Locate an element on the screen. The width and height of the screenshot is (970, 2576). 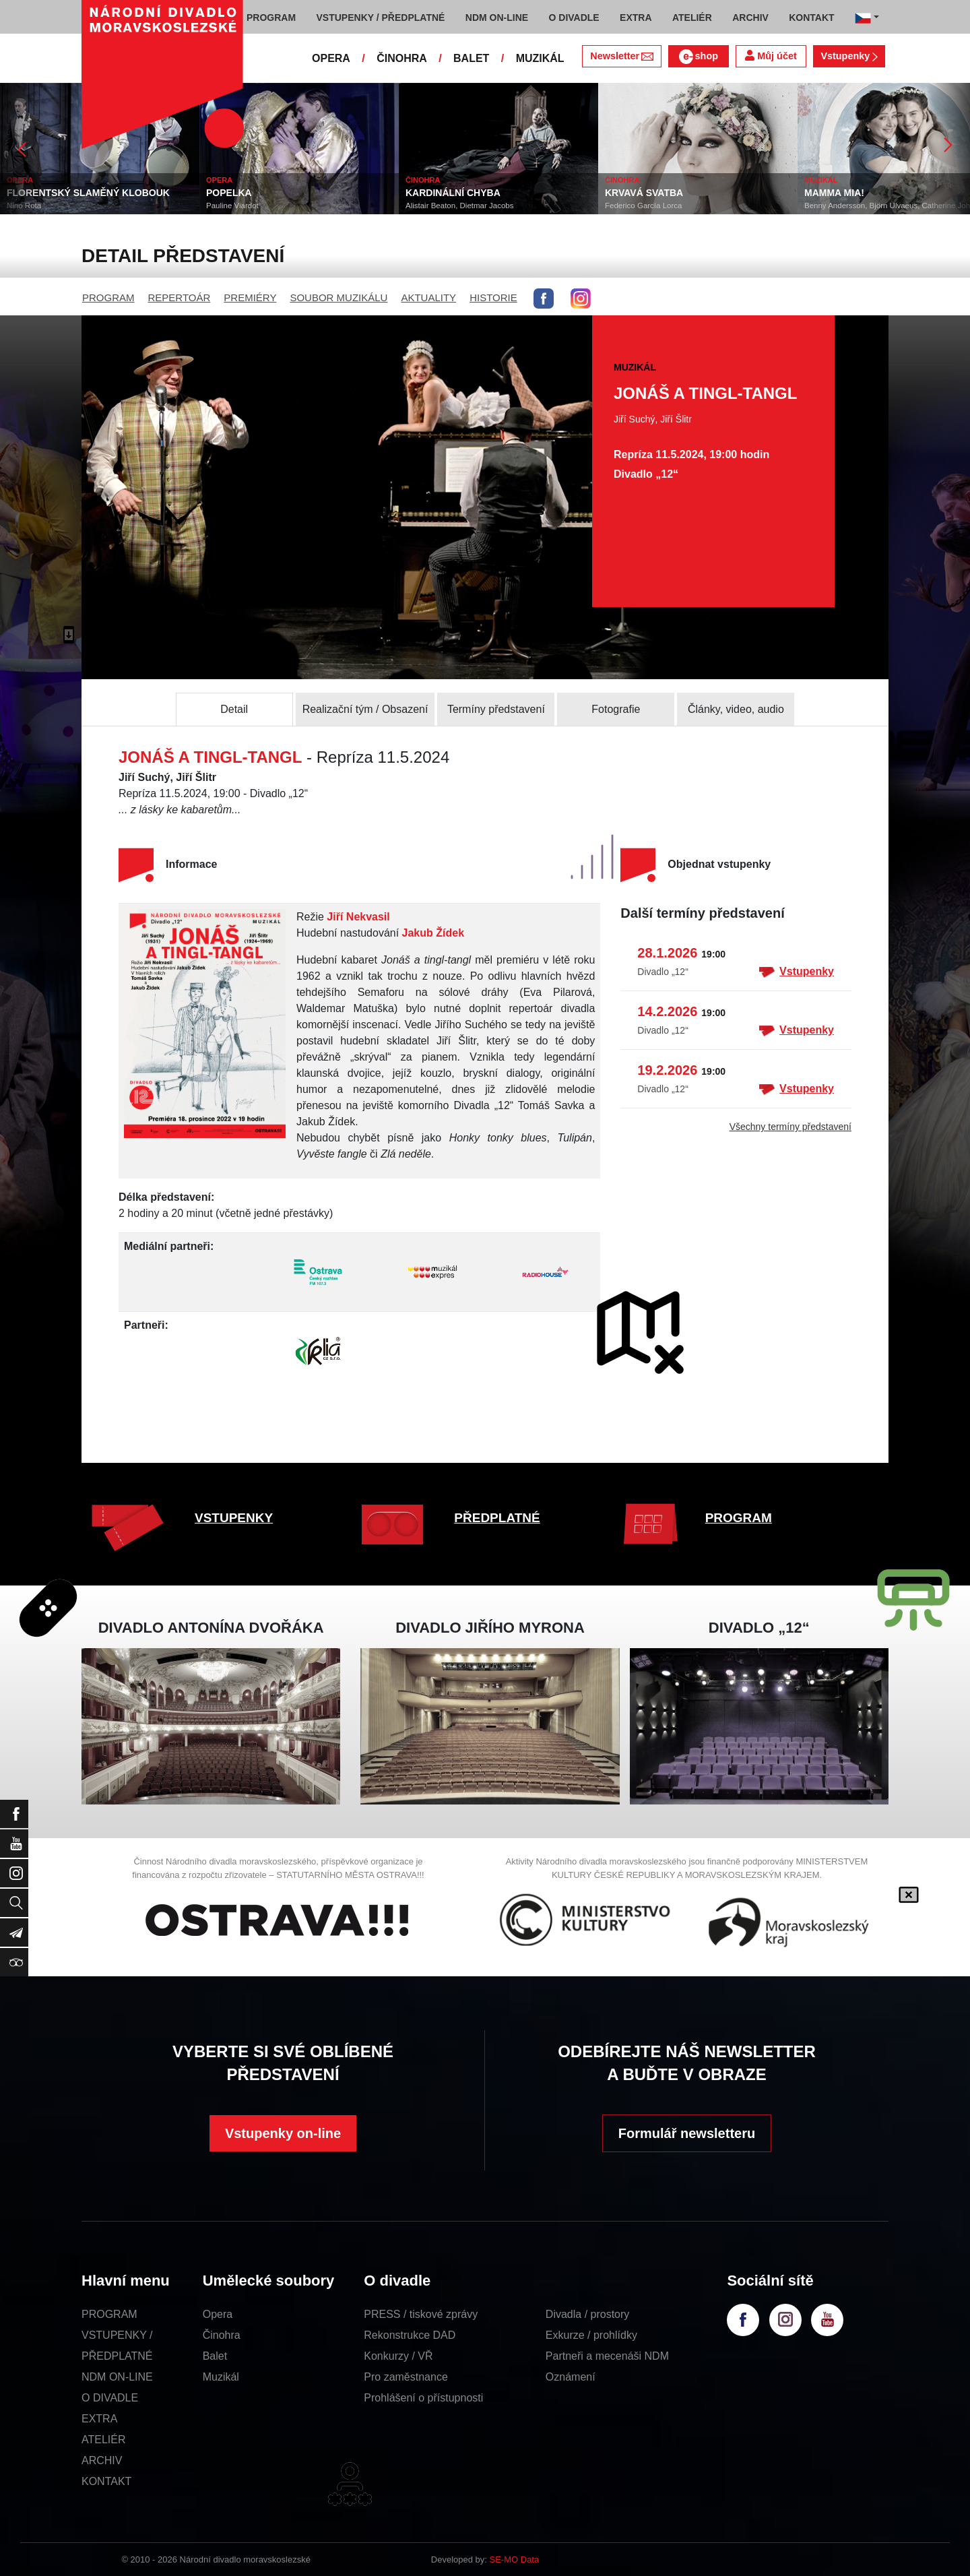
toggle air conditioning controls is located at coordinates (913, 1598).